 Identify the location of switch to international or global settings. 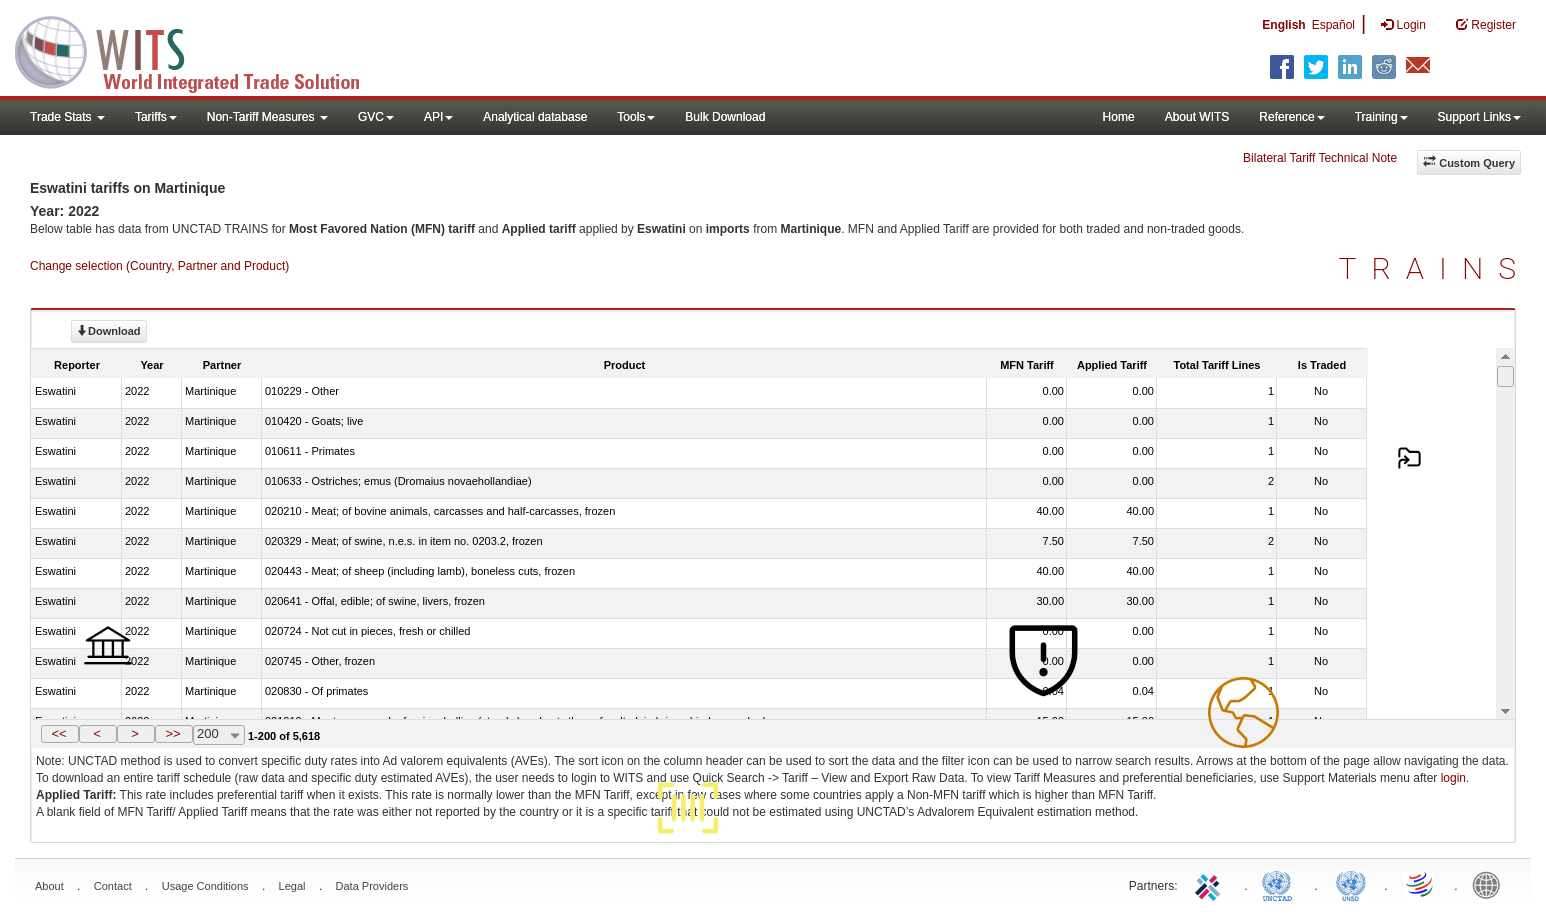
(1243, 712).